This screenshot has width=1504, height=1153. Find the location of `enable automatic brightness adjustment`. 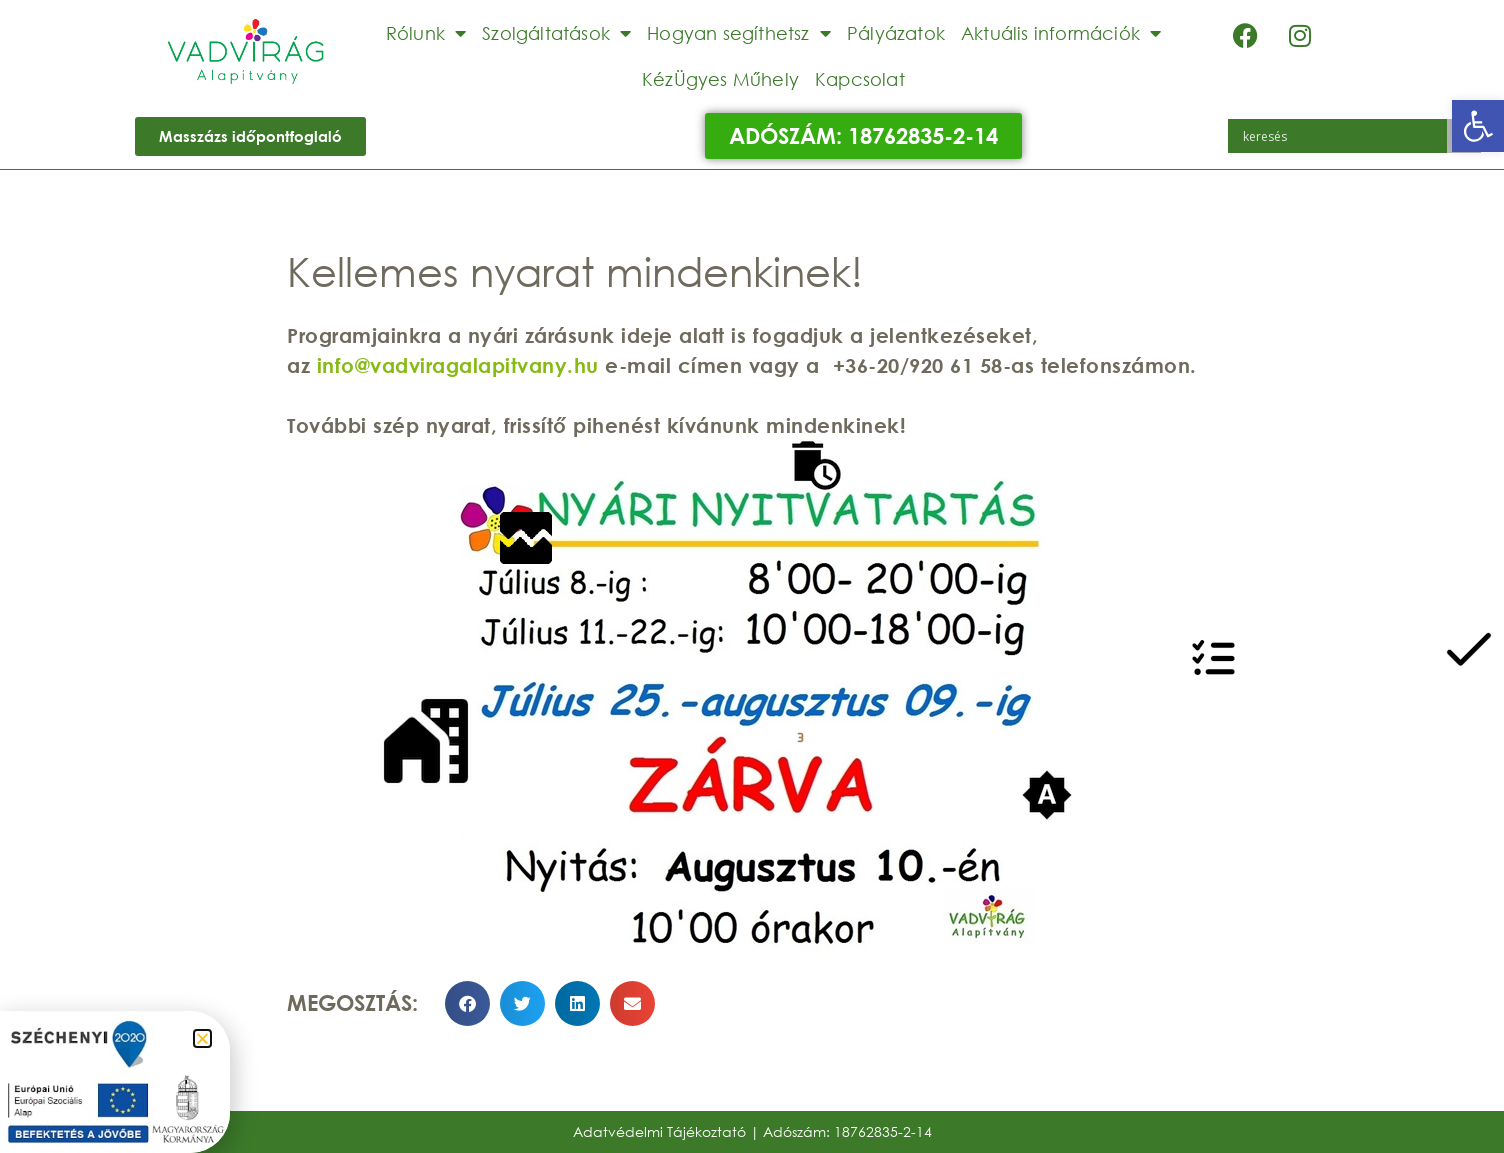

enable automatic brightness adjustment is located at coordinates (1047, 795).